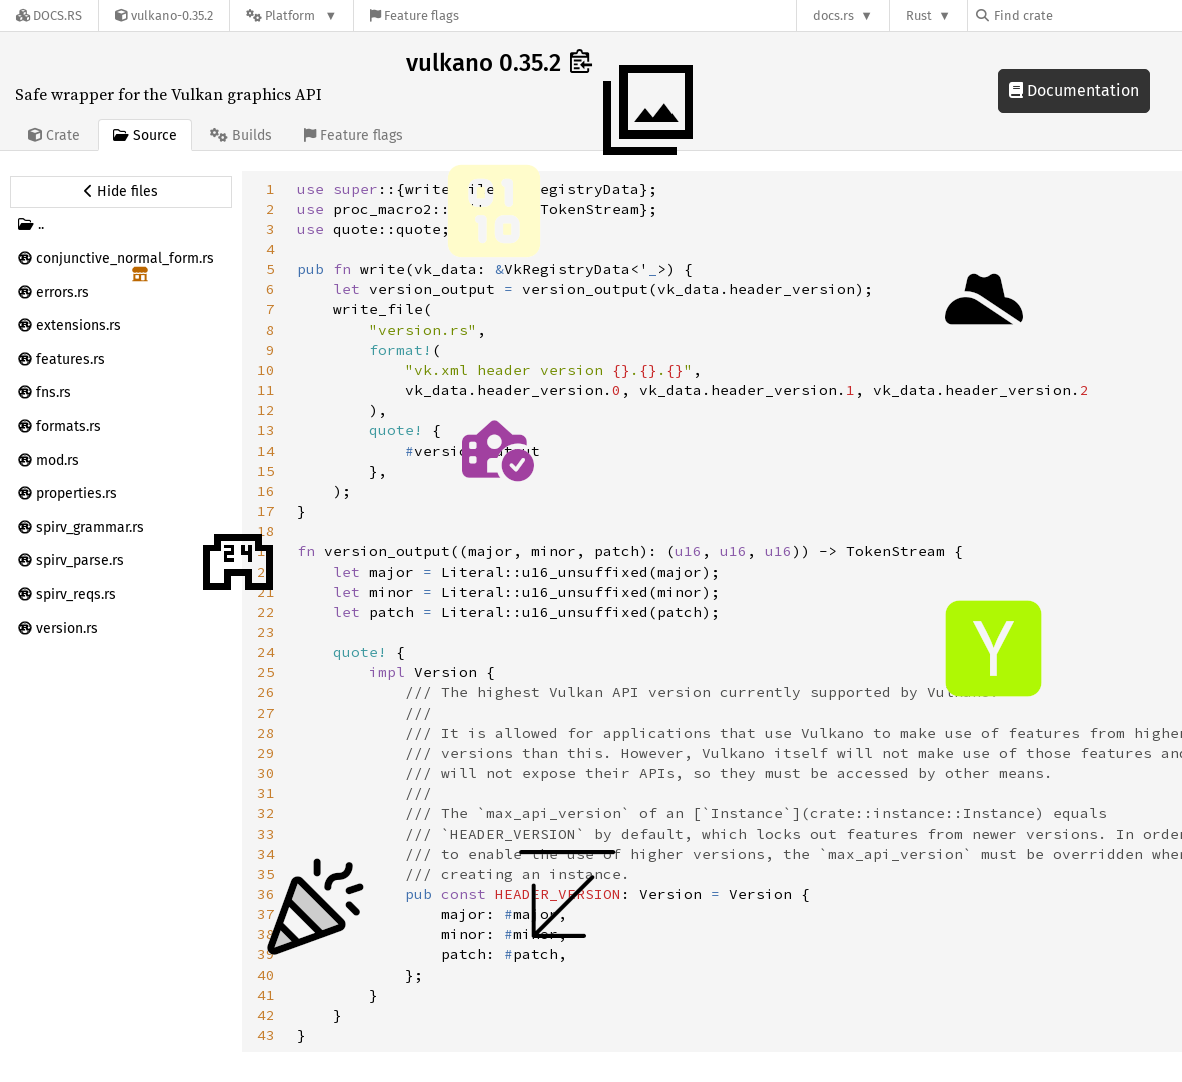 The image size is (1182, 1082). I want to click on view binary or raw data, so click(494, 211).